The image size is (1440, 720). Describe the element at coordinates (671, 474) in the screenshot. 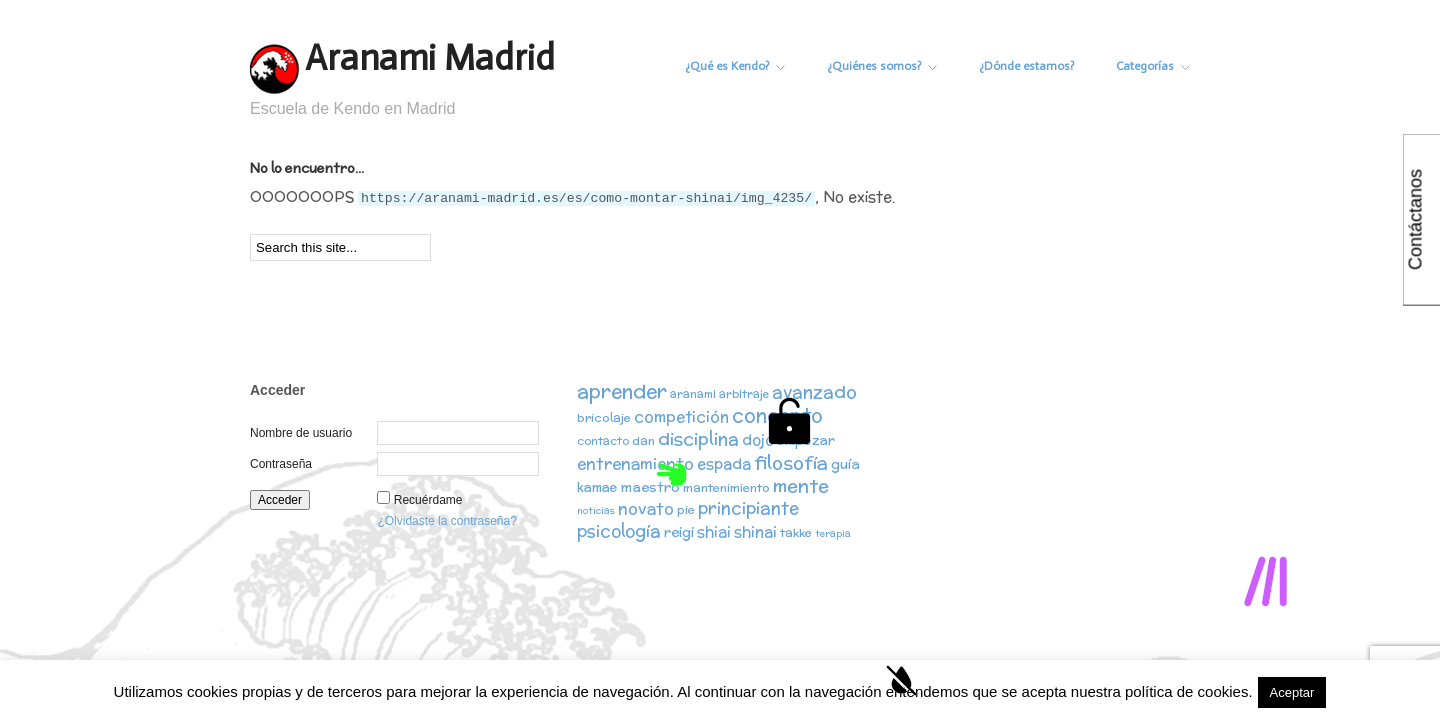

I see `select scissors in rock-paper-scissors game` at that location.